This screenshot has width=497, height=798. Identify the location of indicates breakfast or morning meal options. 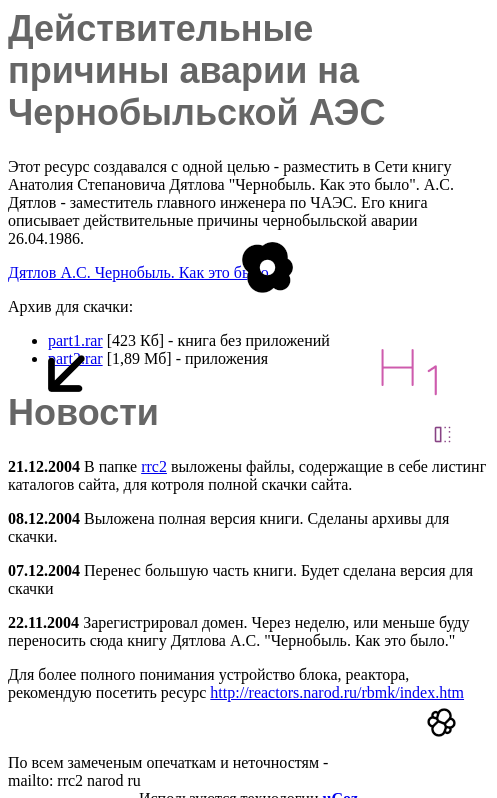
(267, 267).